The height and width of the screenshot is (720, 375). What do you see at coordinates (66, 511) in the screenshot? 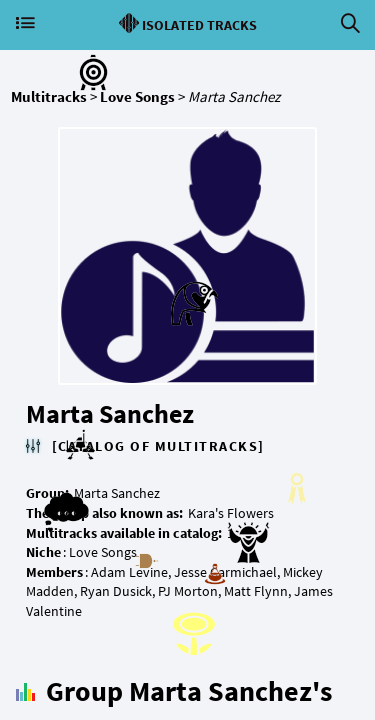
I see `indicates thinking or processing in progress` at bounding box center [66, 511].